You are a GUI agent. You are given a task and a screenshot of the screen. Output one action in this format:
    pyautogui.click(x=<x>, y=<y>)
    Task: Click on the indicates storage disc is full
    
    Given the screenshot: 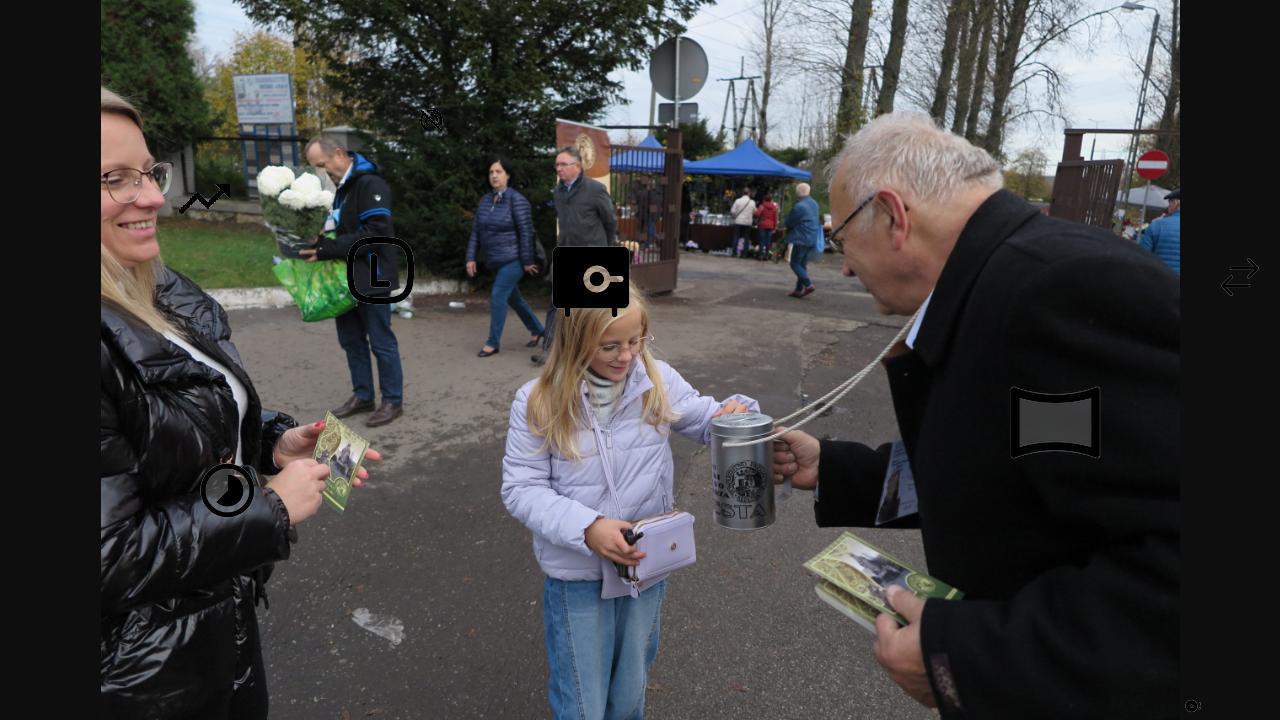 What is the action you would take?
    pyautogui.click(x=1193, y=706)
    